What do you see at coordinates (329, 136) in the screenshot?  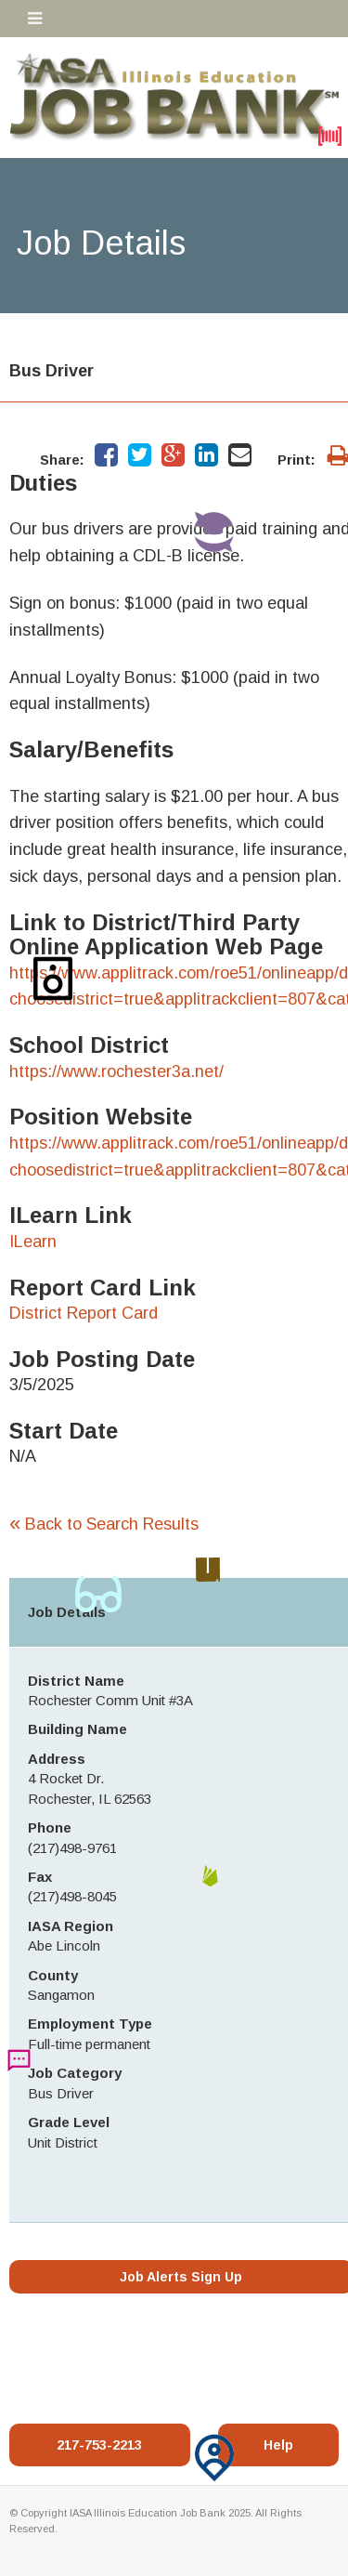 I see `visit papers with code website` at bounding box center [329, 136].